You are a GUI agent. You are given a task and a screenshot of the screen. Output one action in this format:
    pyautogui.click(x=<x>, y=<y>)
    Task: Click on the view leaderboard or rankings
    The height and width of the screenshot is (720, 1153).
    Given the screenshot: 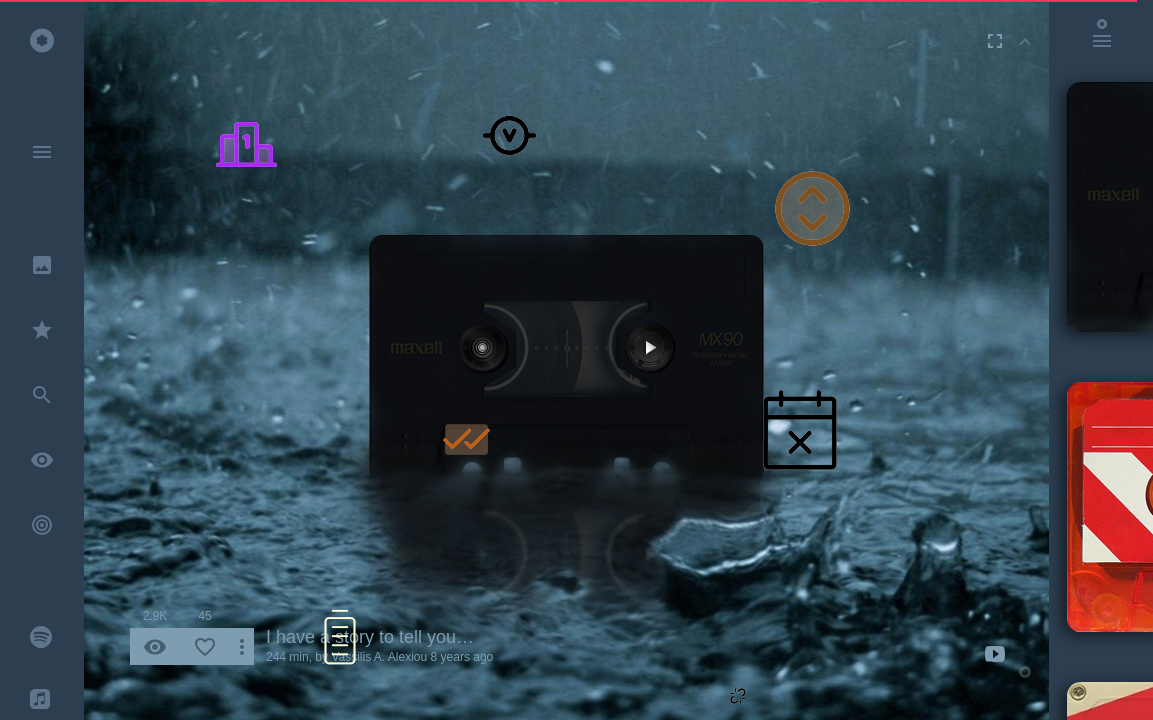 What is the action you would take?
    pyautogui.click(x=246, y=144)
    